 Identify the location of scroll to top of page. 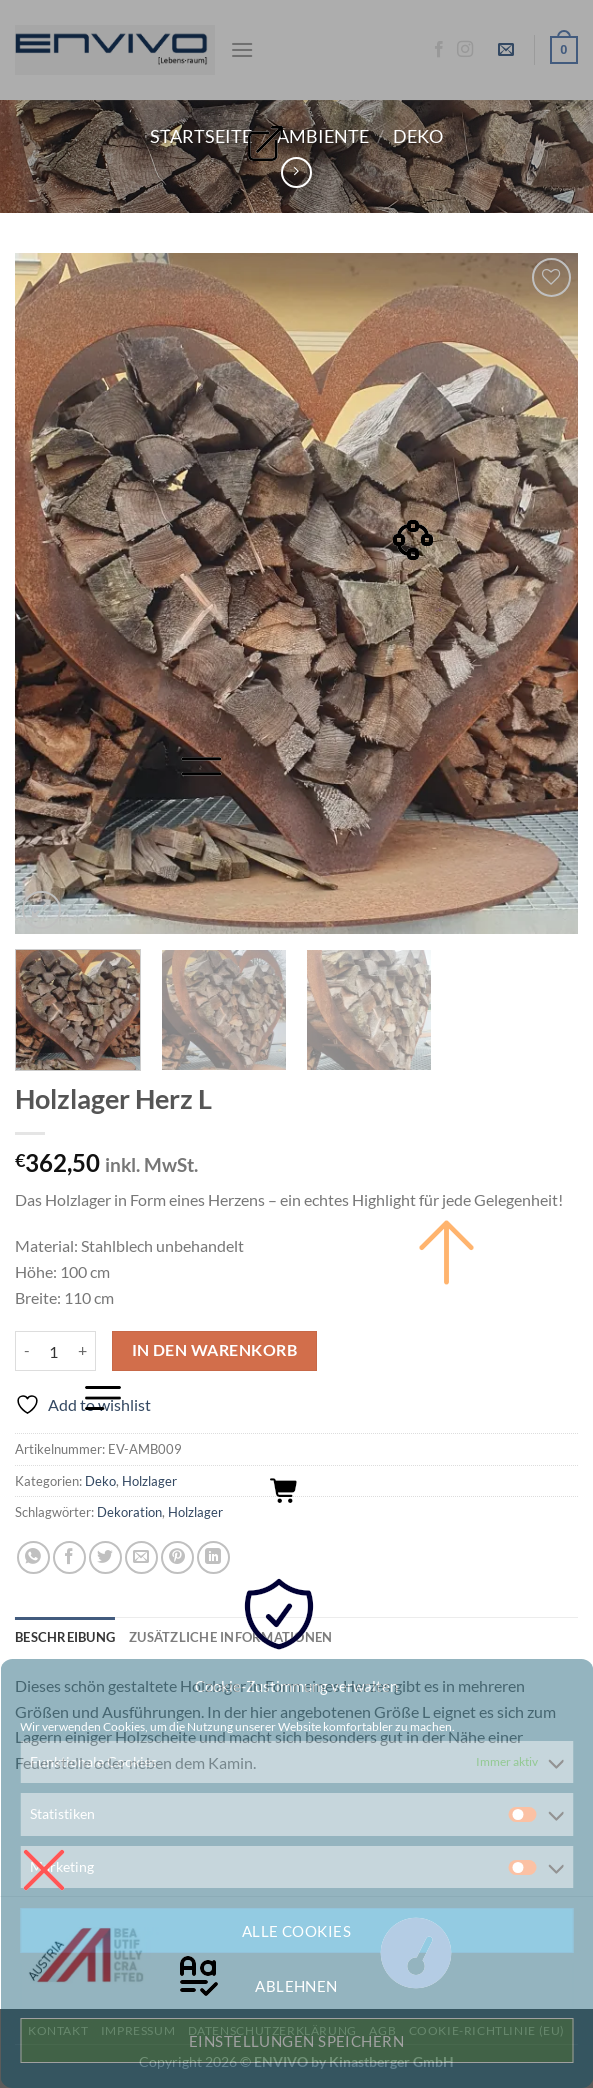
(446, 1252).